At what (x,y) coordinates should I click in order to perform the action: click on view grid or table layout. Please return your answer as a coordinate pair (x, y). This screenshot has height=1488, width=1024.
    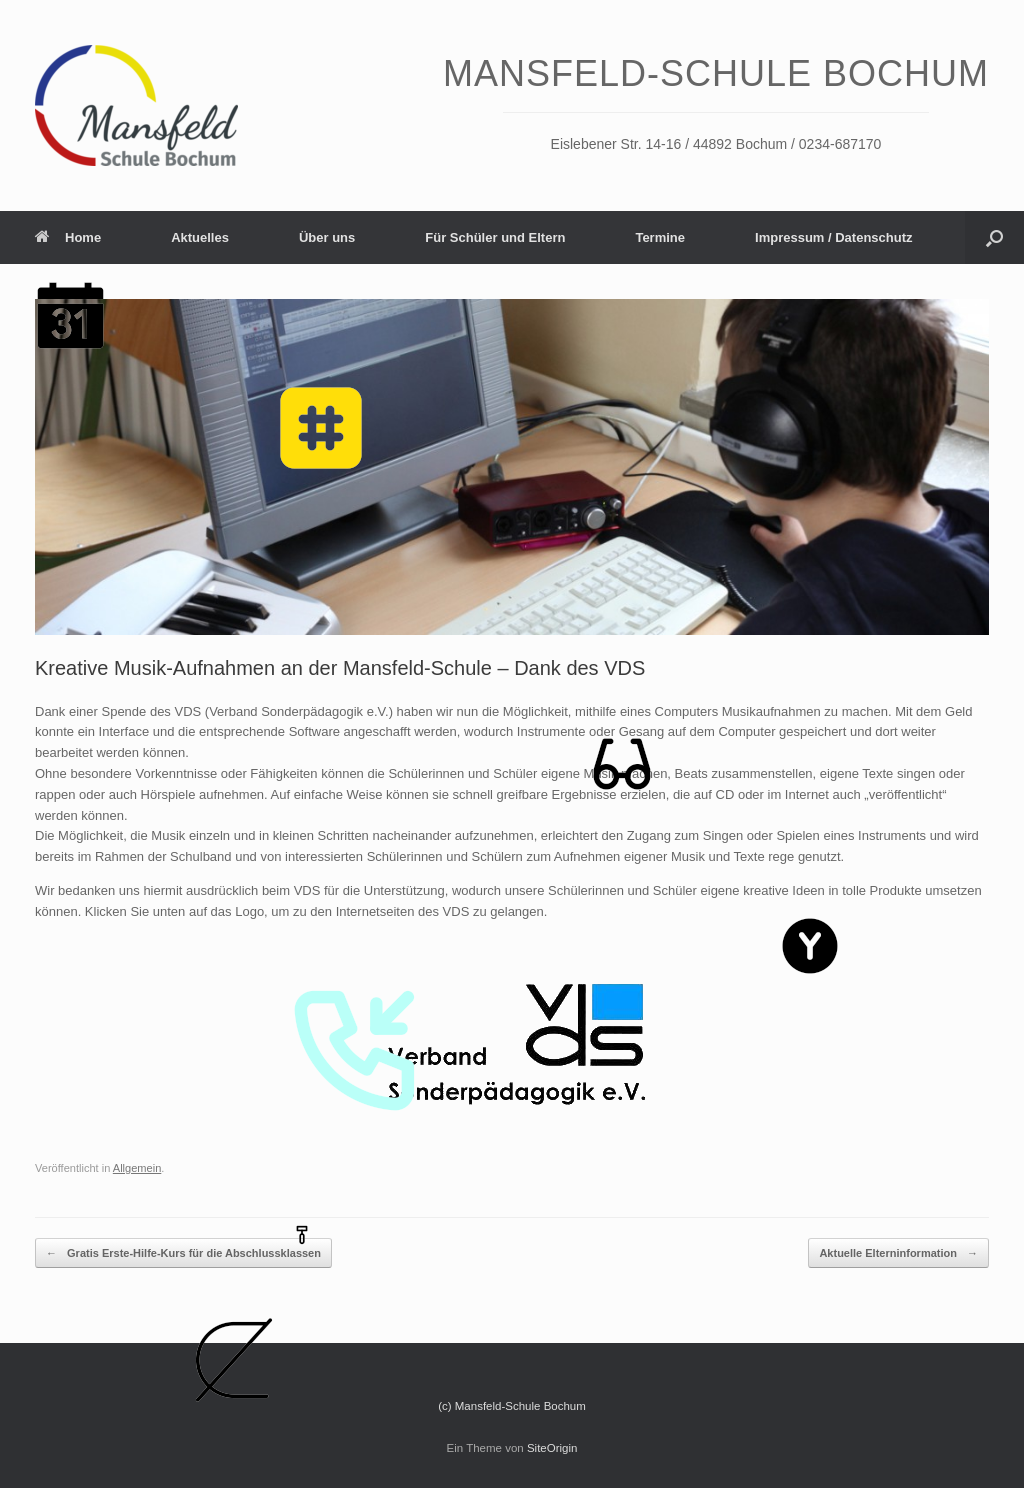
    Looking at the image, I should click on (321, 428).